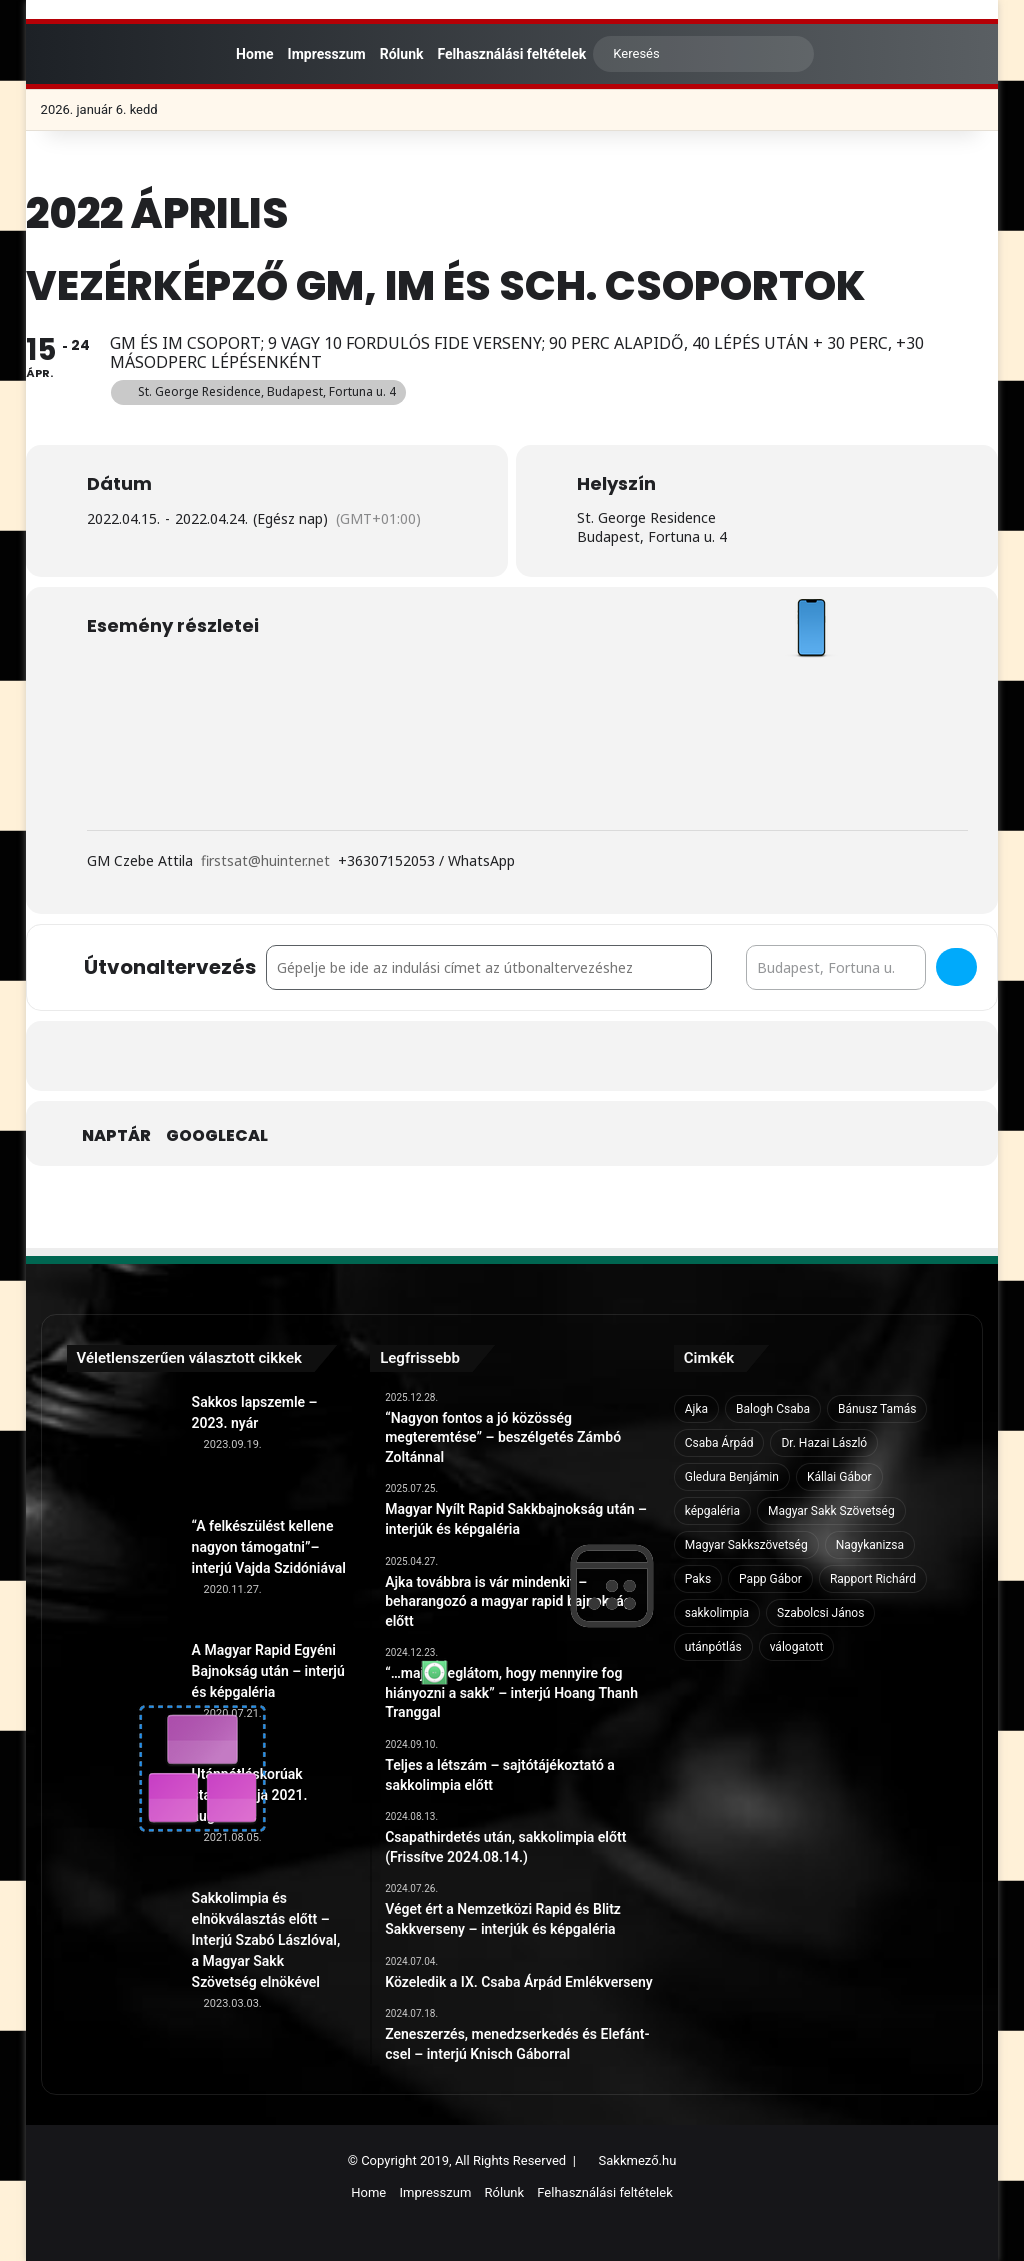 The width and height of the screenshot is (1024, 2261). I want to click on iPhone 13 device icon, so click(811, 628).